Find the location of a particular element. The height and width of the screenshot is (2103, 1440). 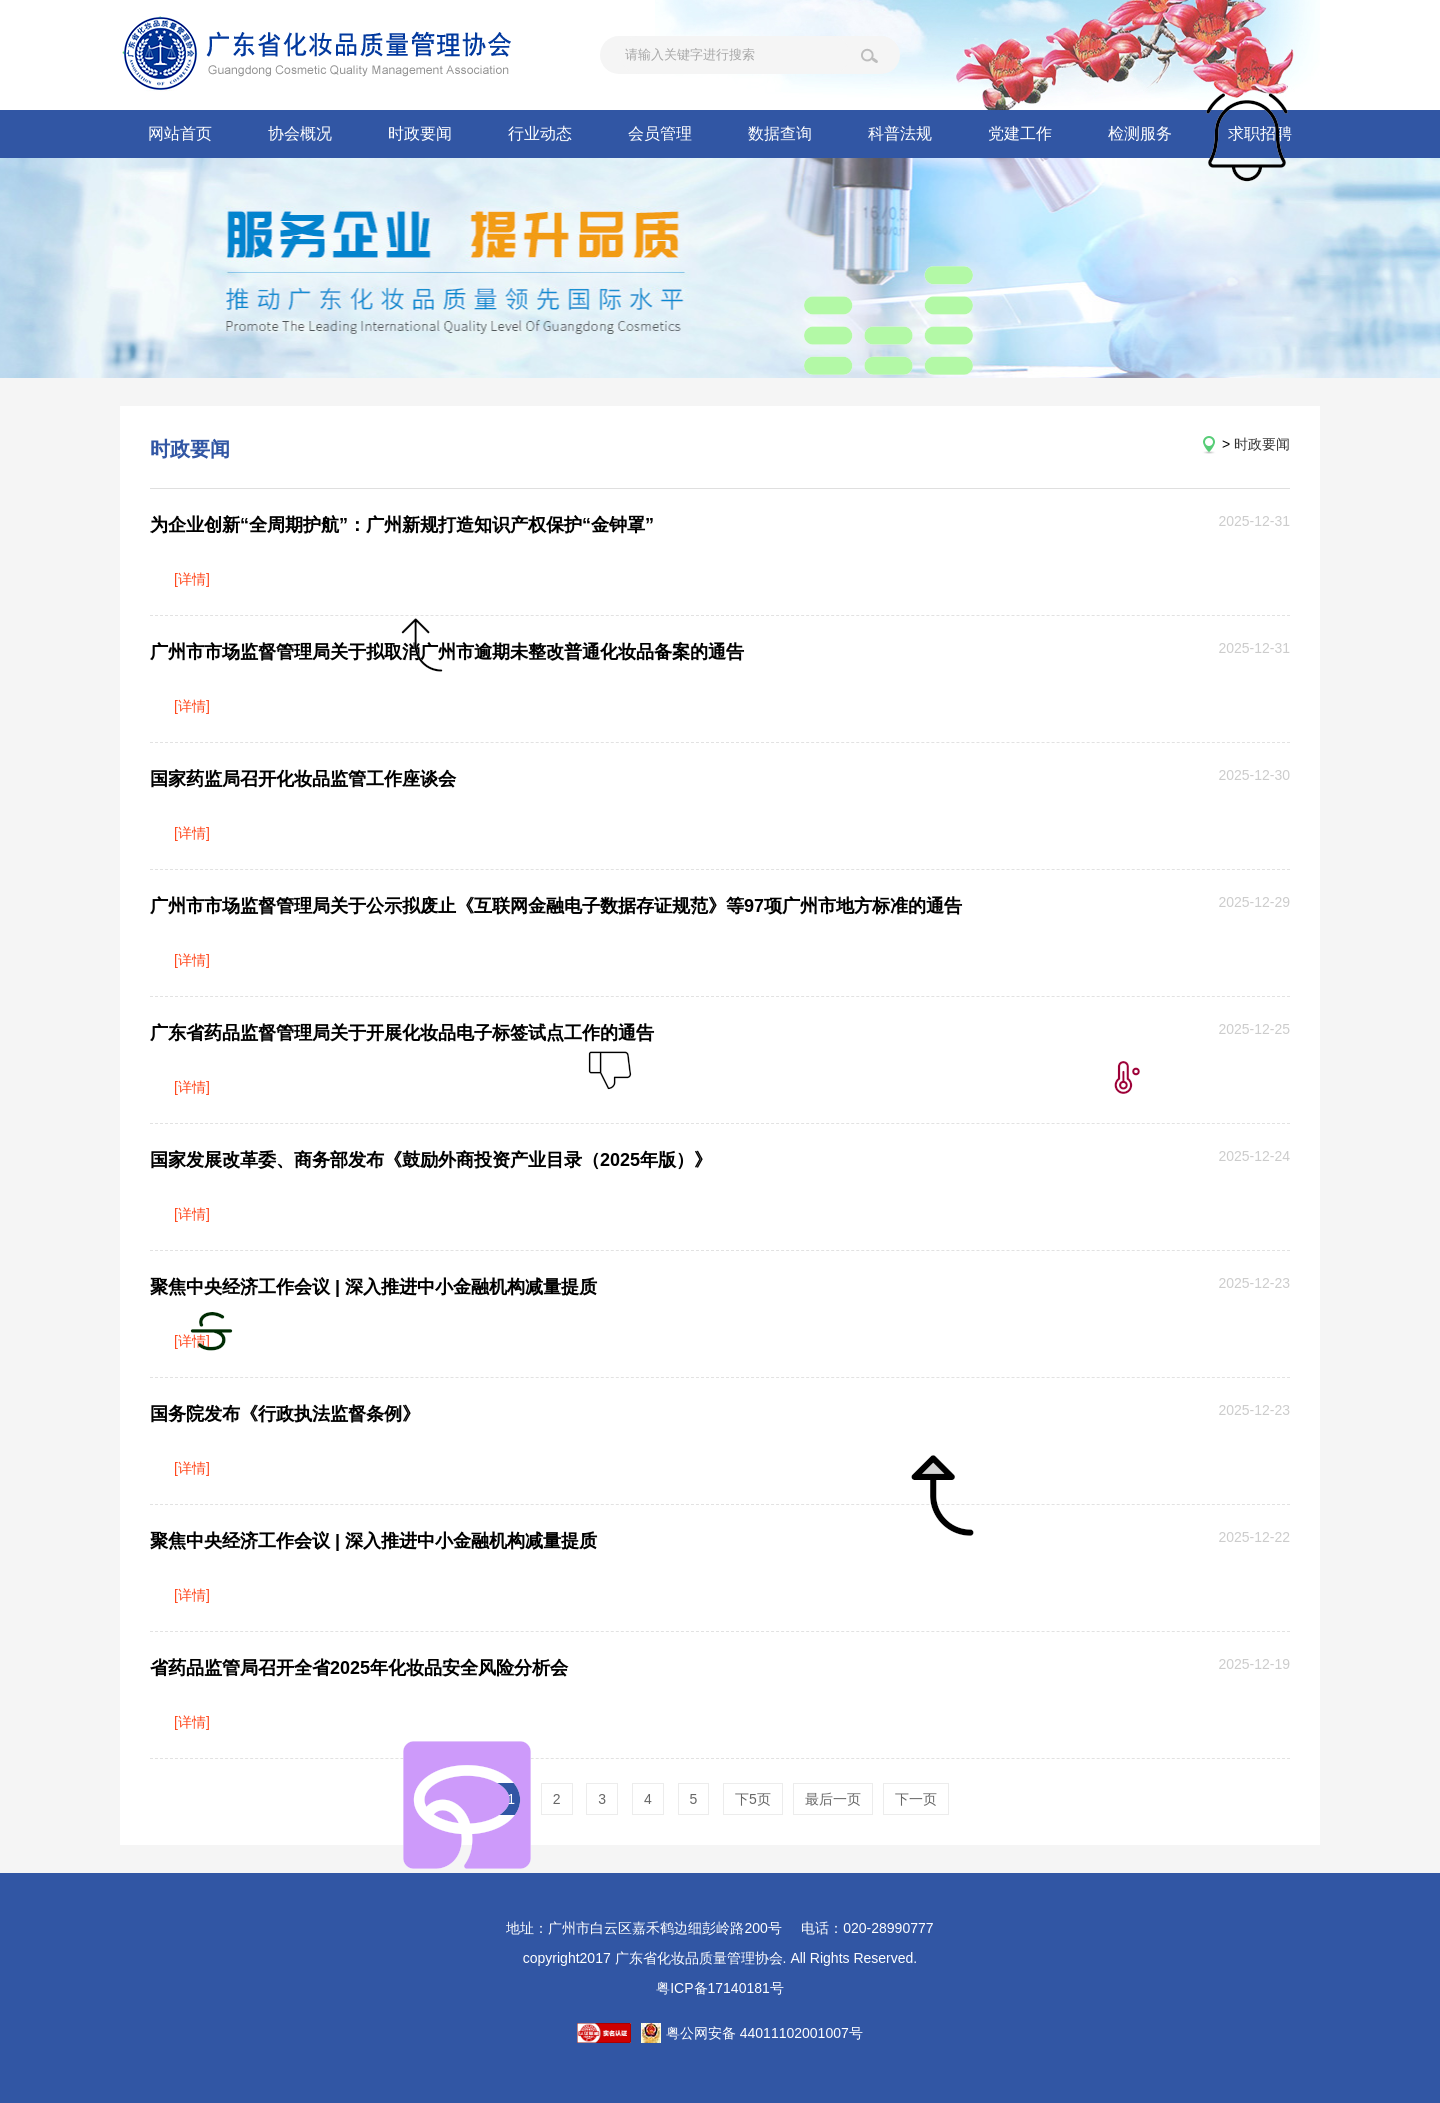

go back and up in navigation is located at coordinates (942, 1495).